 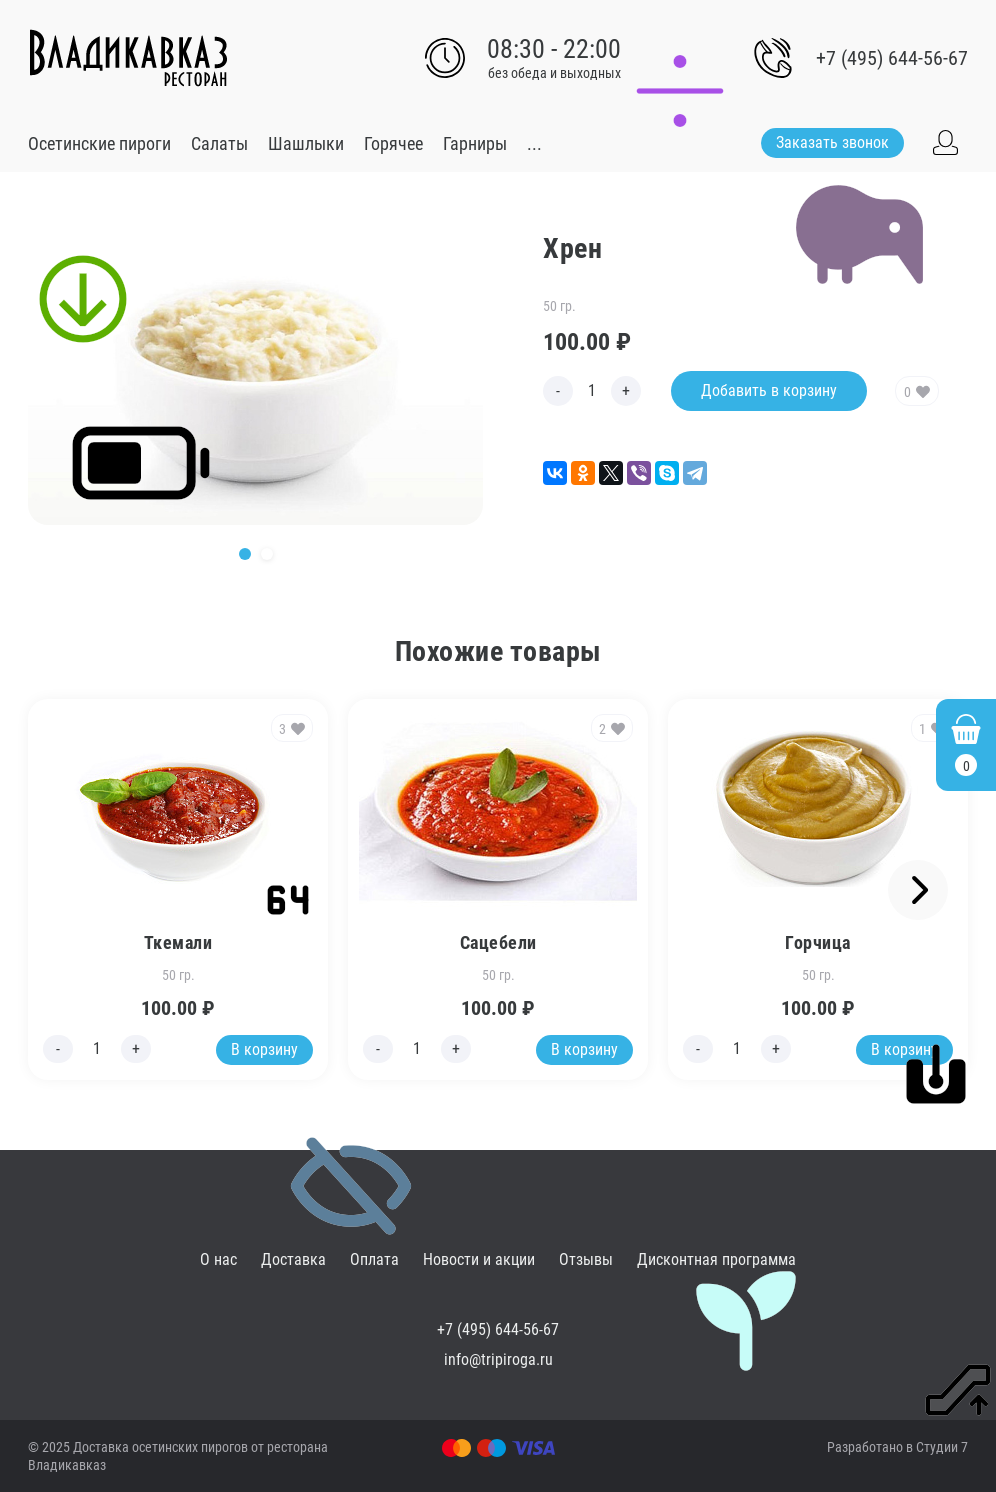 I want to click on kiwi bird icon representing New Zealand-related content, so click(x=859, y=234).